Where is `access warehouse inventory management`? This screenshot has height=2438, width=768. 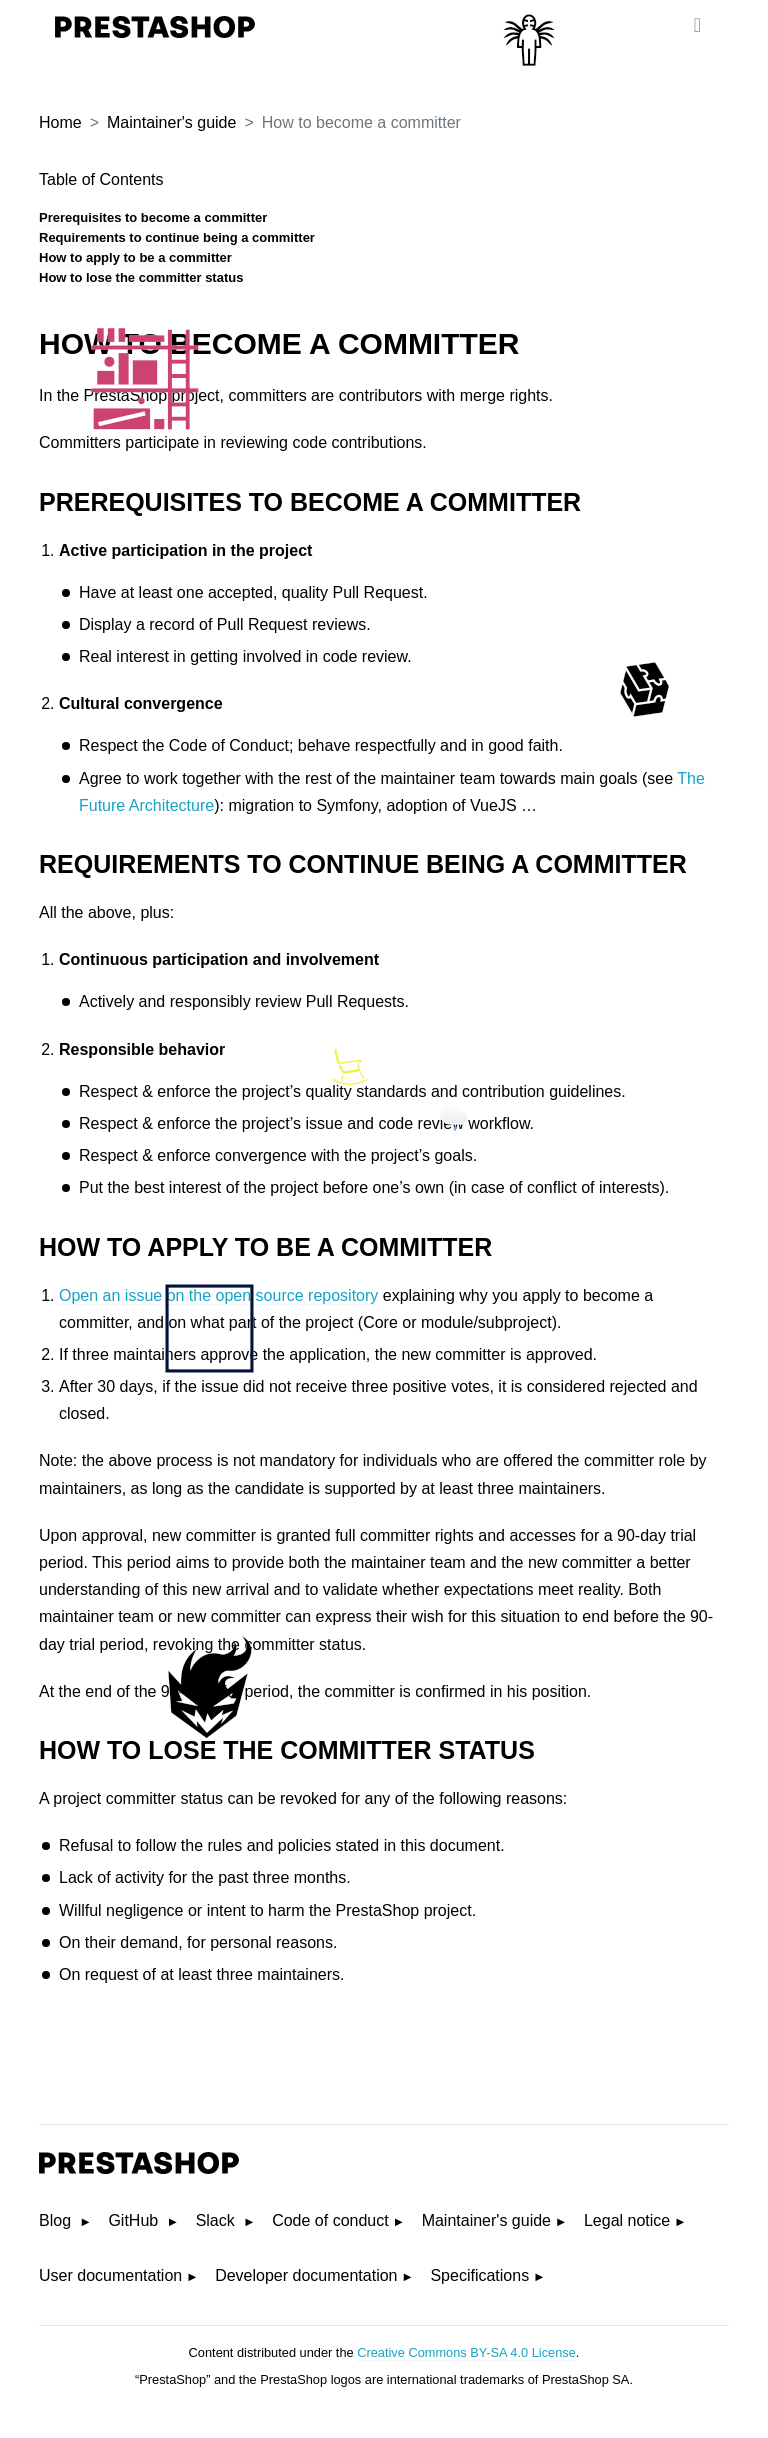 access warehouse inventory management is located at coordinates (145, 376).